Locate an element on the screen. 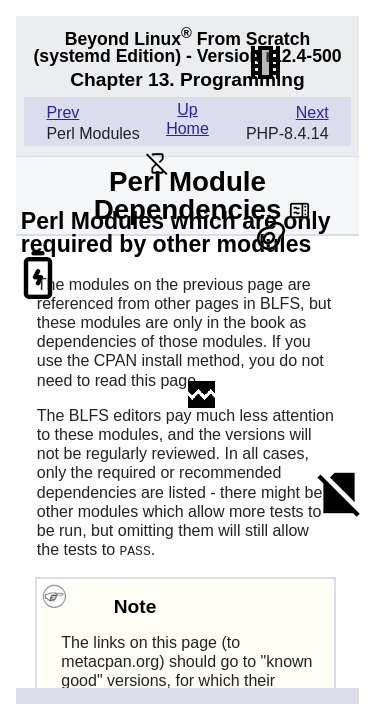 This screenshot has width=375, height=720. timer or countdown feature disabled is located at coordinates (157, 163).